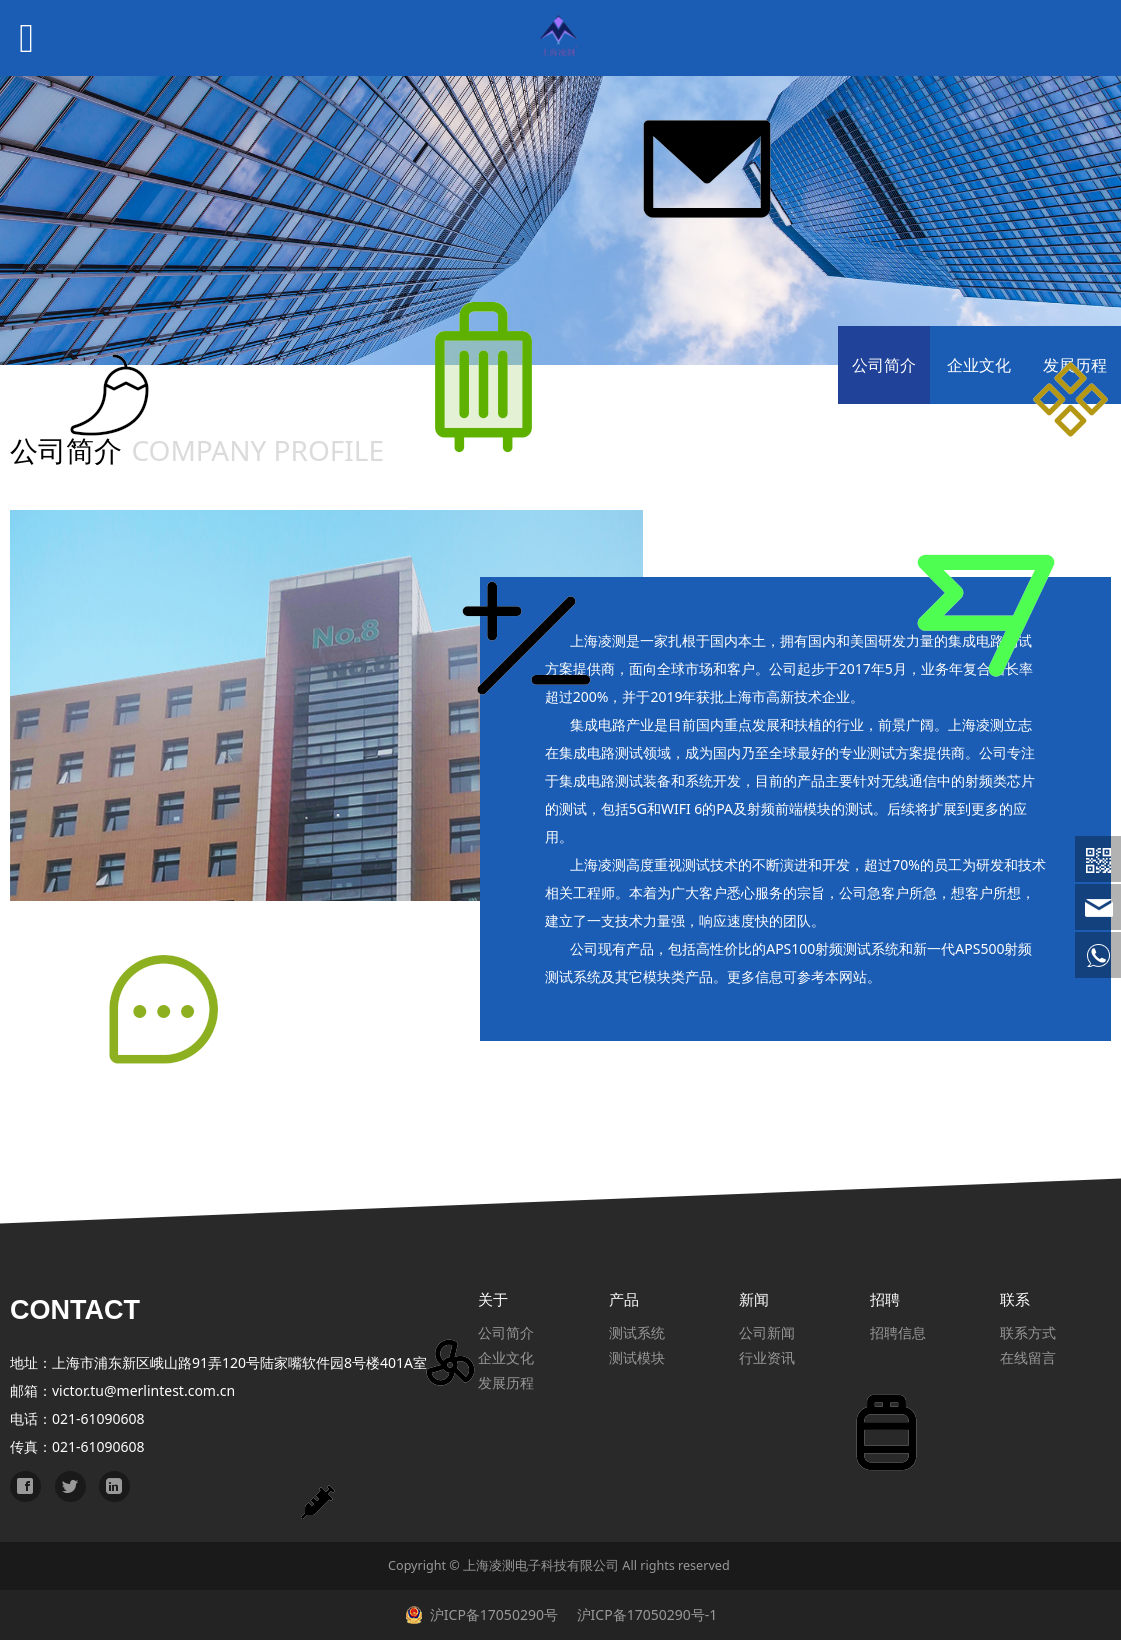 The height and width of the screenshot is (1640, 1121). I want to click on toggle between adding or subtracting values, so click(526, 645).